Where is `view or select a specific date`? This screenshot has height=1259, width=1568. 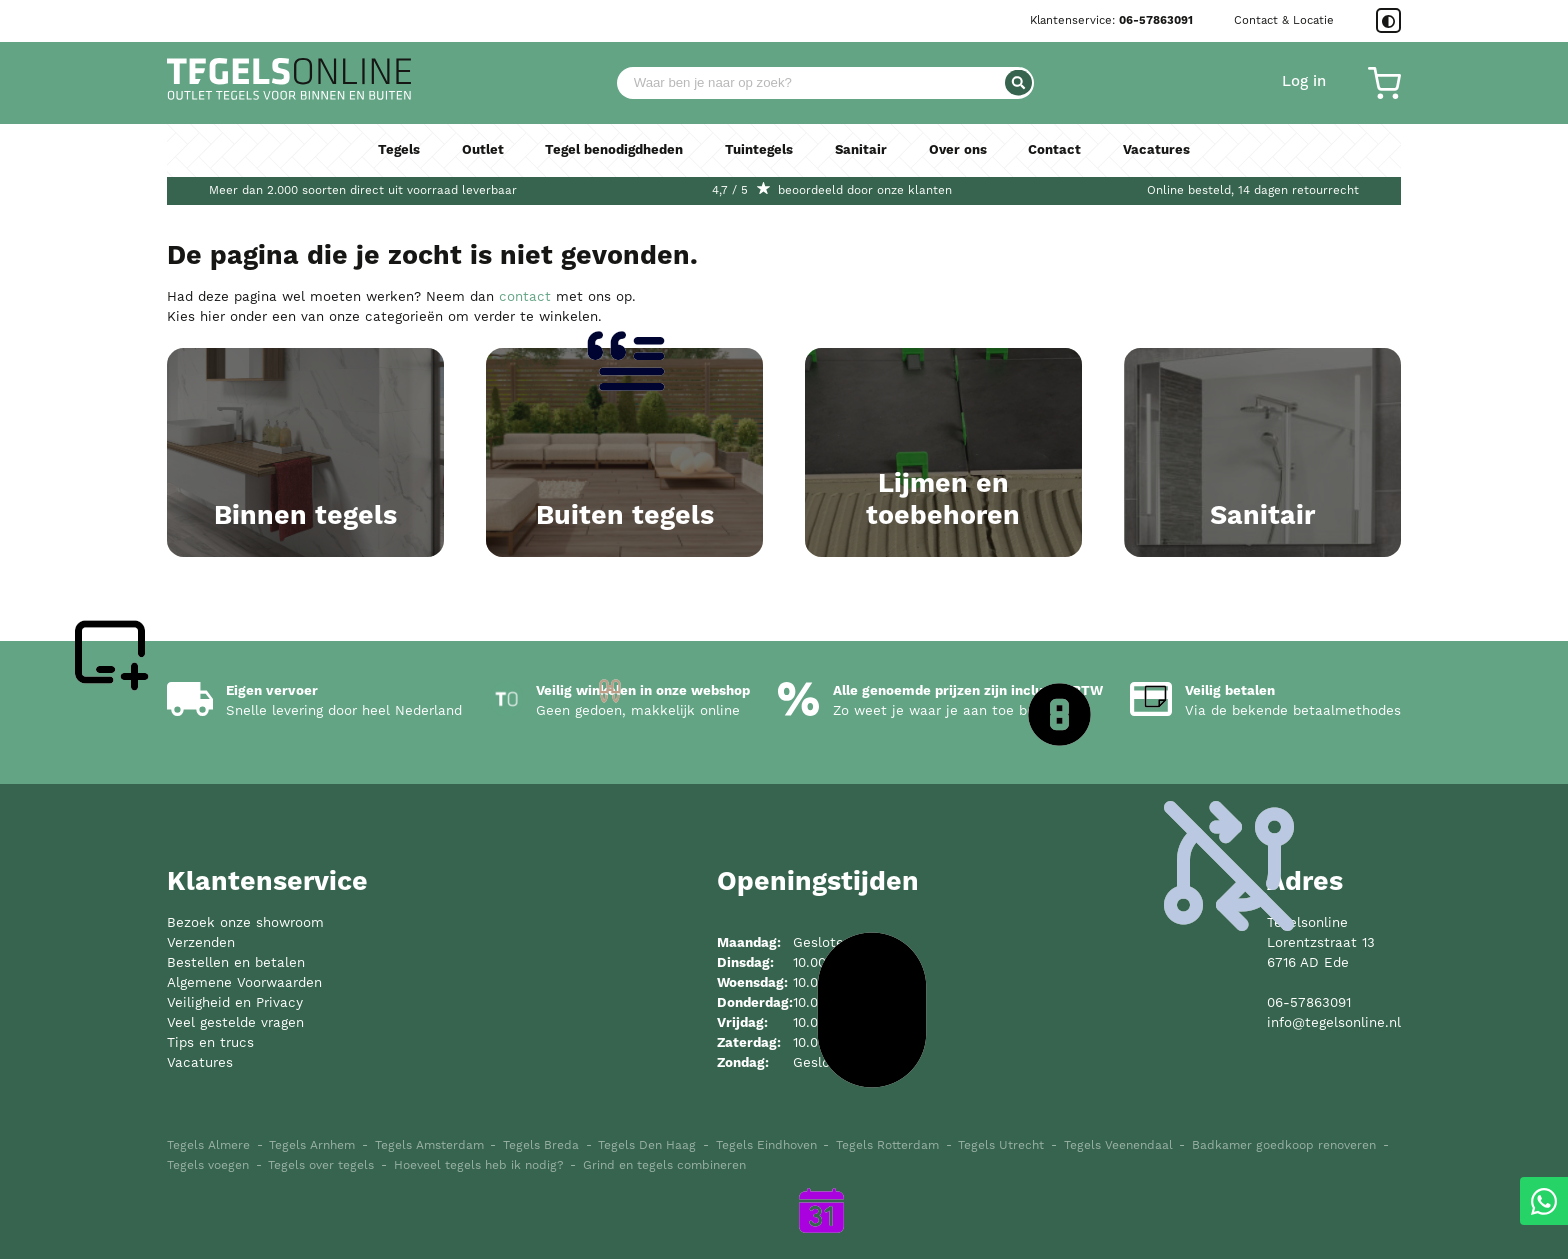
view or select a specific date is located at coordinates (821, 1210).